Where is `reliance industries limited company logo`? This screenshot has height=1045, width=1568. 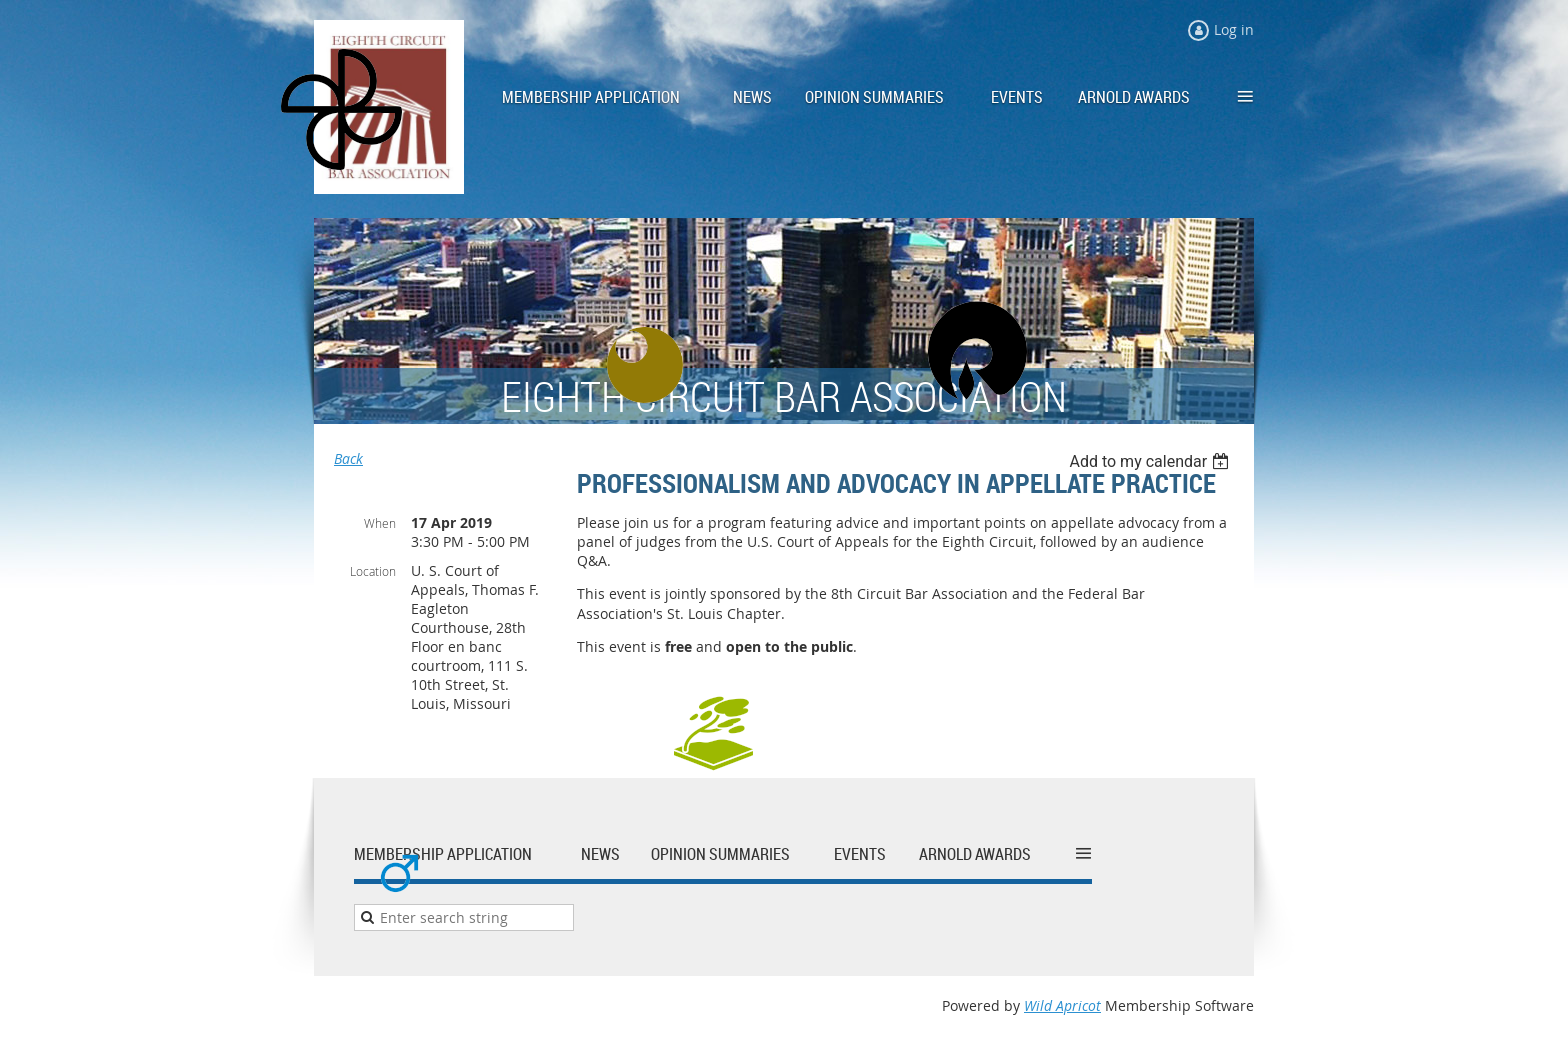 reliance industries limited company logo is located at coordinates (977, 350).